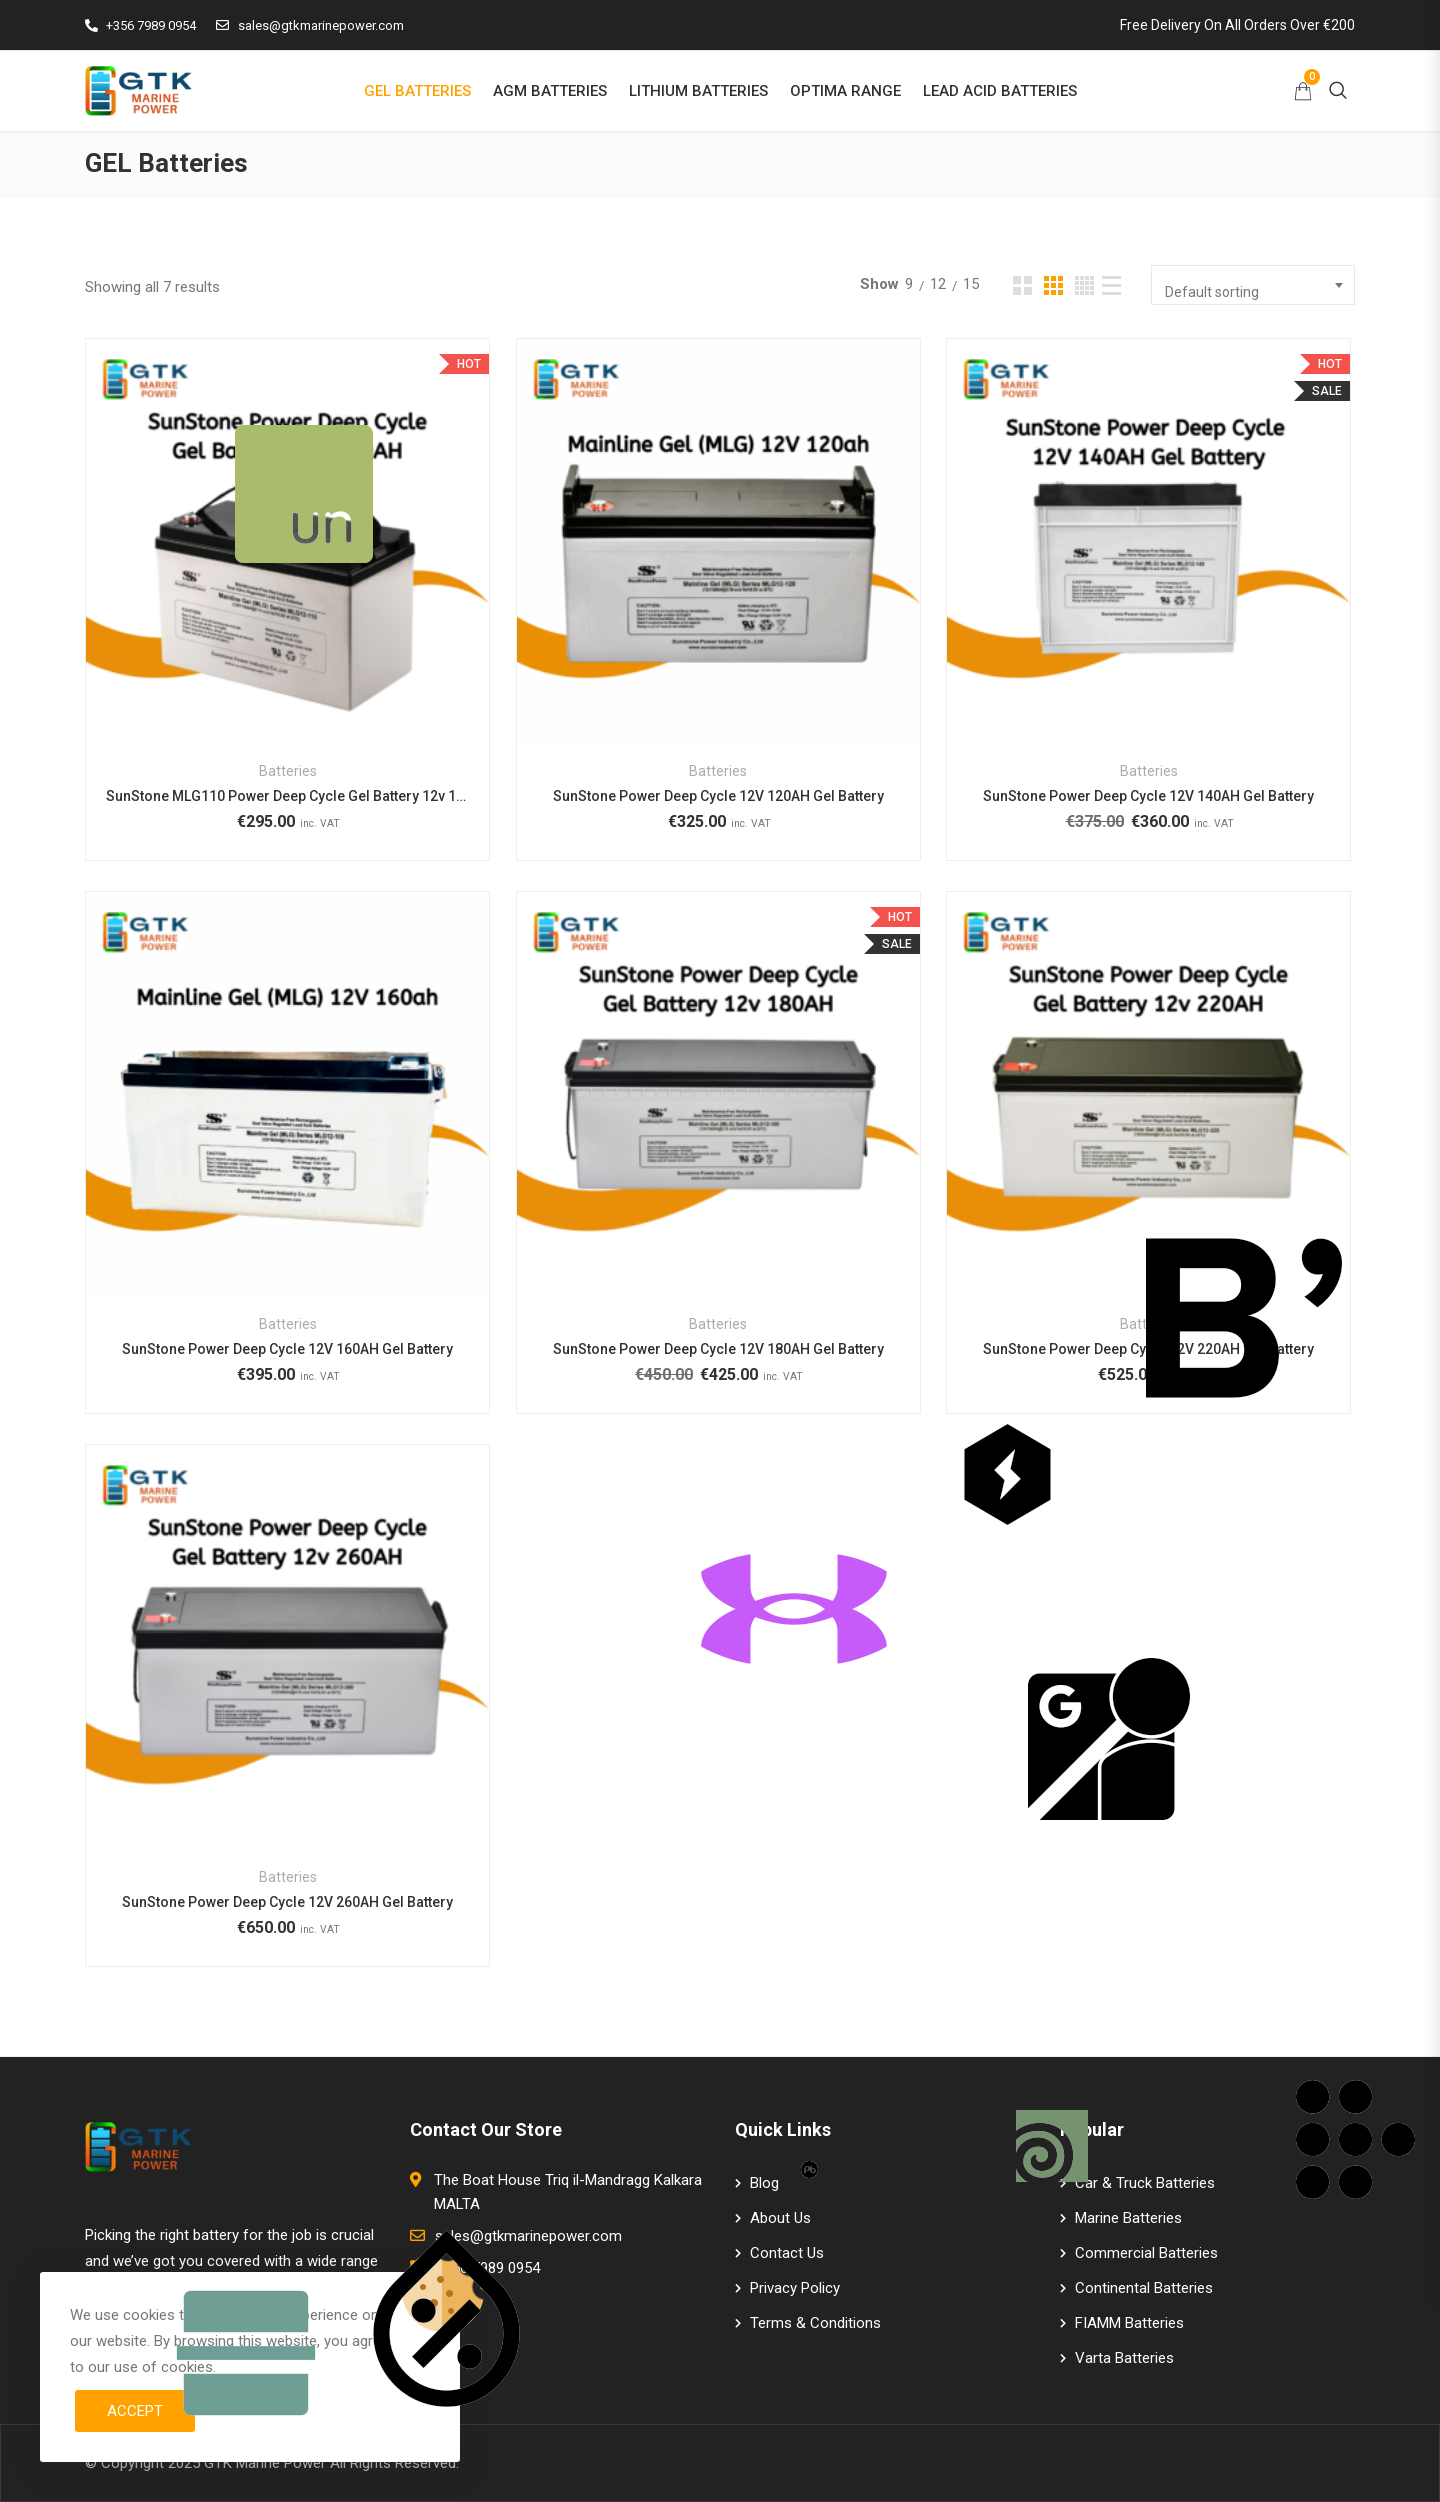 This screenshot has height=2502, width=1440. I want to click on under armour brand logo, so click(794, 1609).